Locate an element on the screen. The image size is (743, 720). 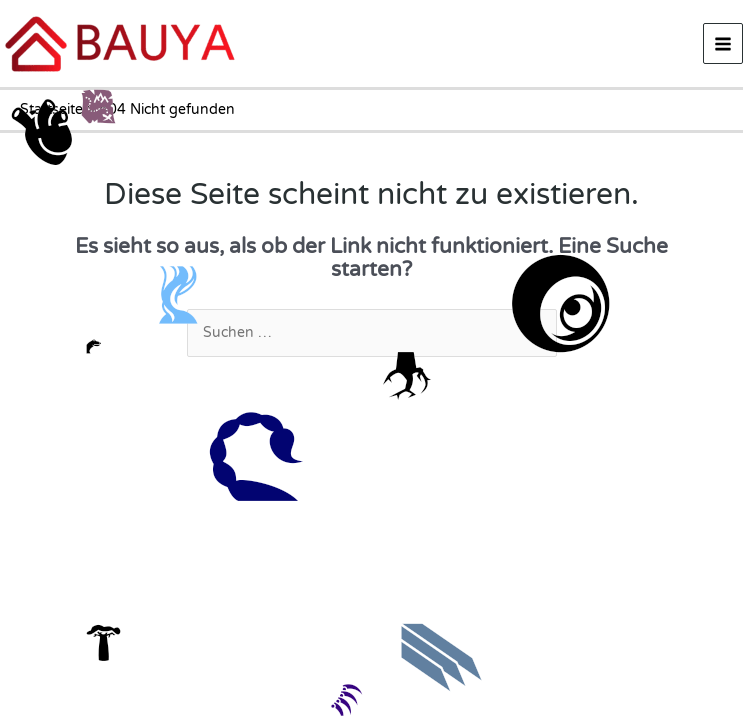
access dinosaur-related content or games is located at coordinates (94, 346).